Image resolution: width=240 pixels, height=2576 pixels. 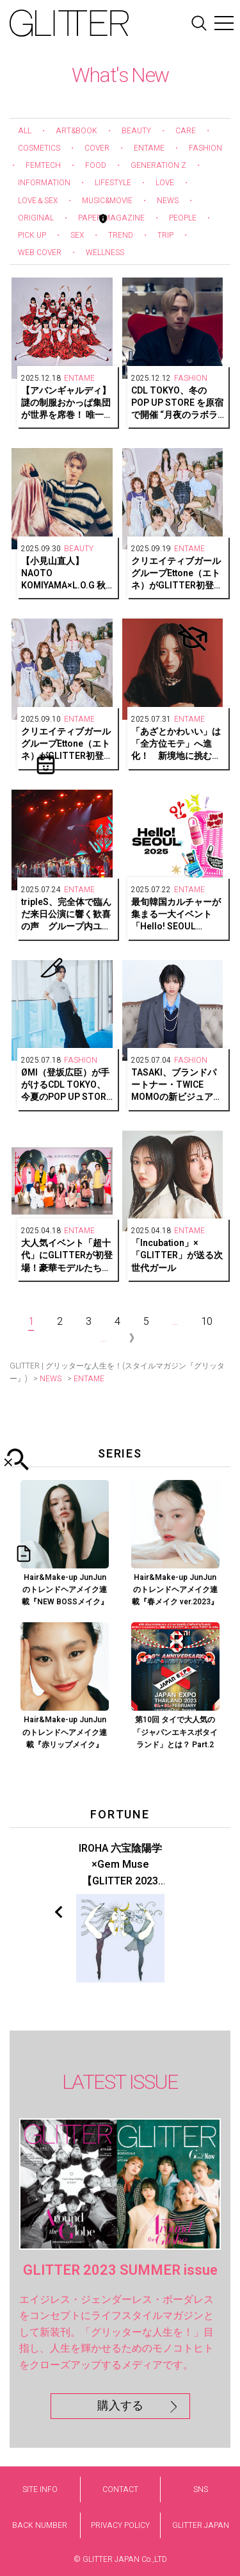 What do you see at coordinates (59, 1912) in the screenshot?
I see `go back to the previous screen` at bounding box center [59, 1912].